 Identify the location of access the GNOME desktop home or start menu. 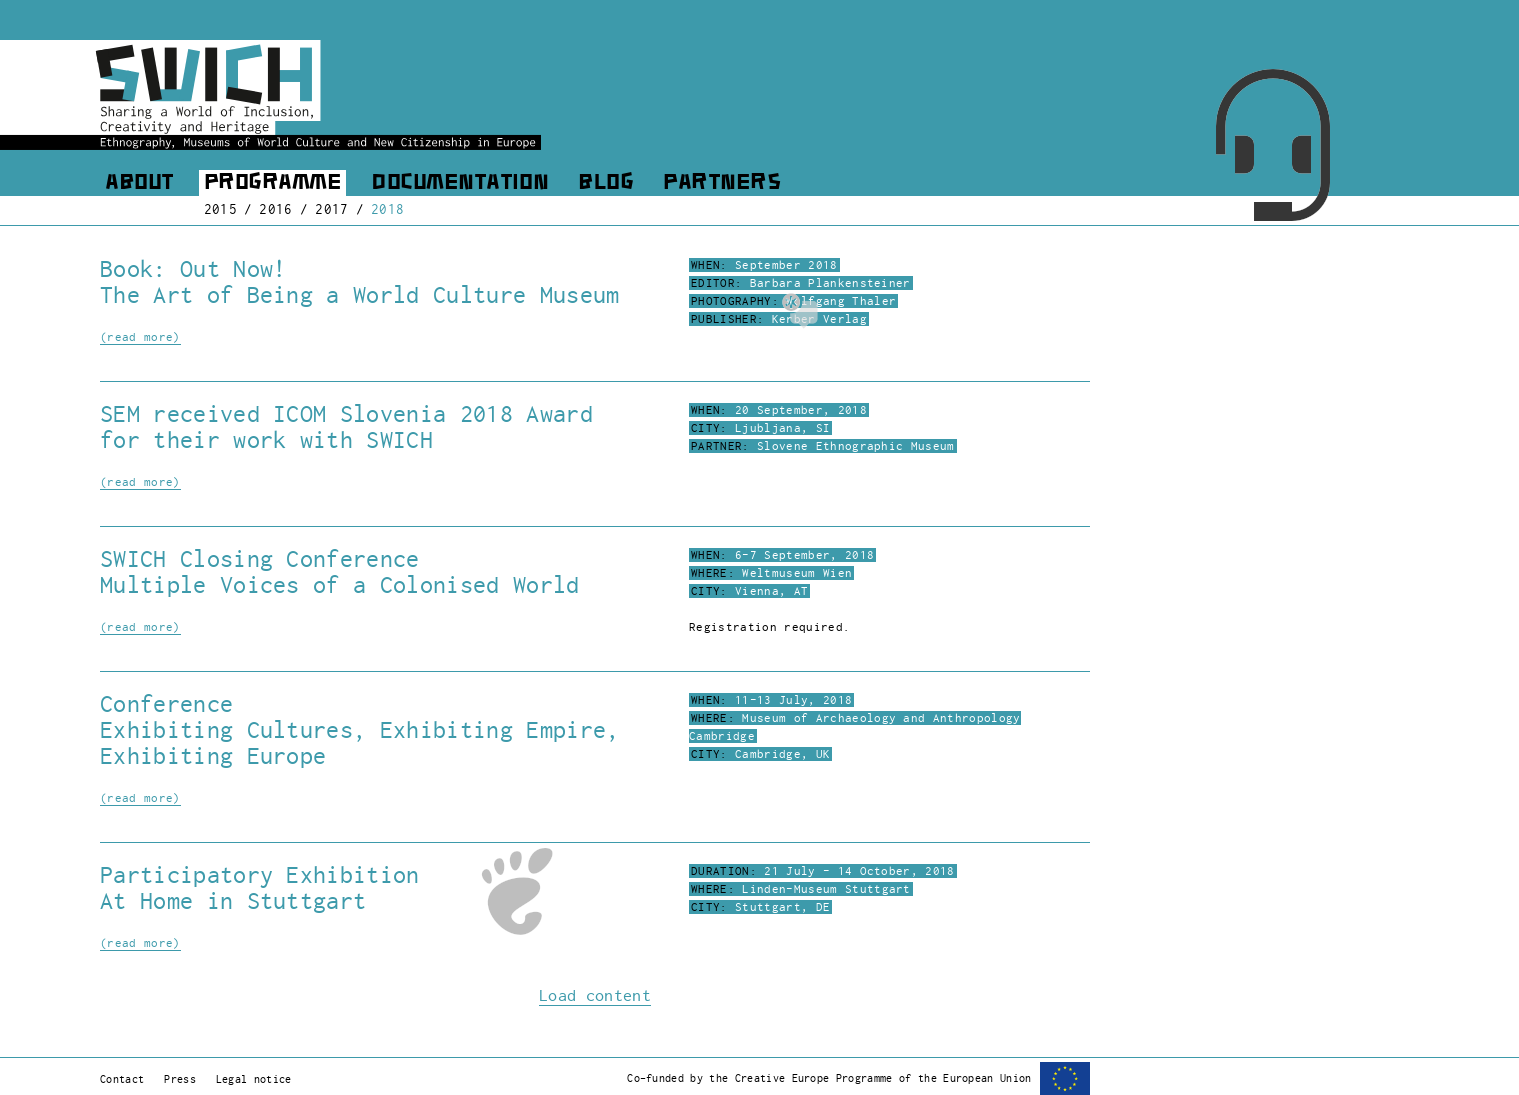
(514, 891).